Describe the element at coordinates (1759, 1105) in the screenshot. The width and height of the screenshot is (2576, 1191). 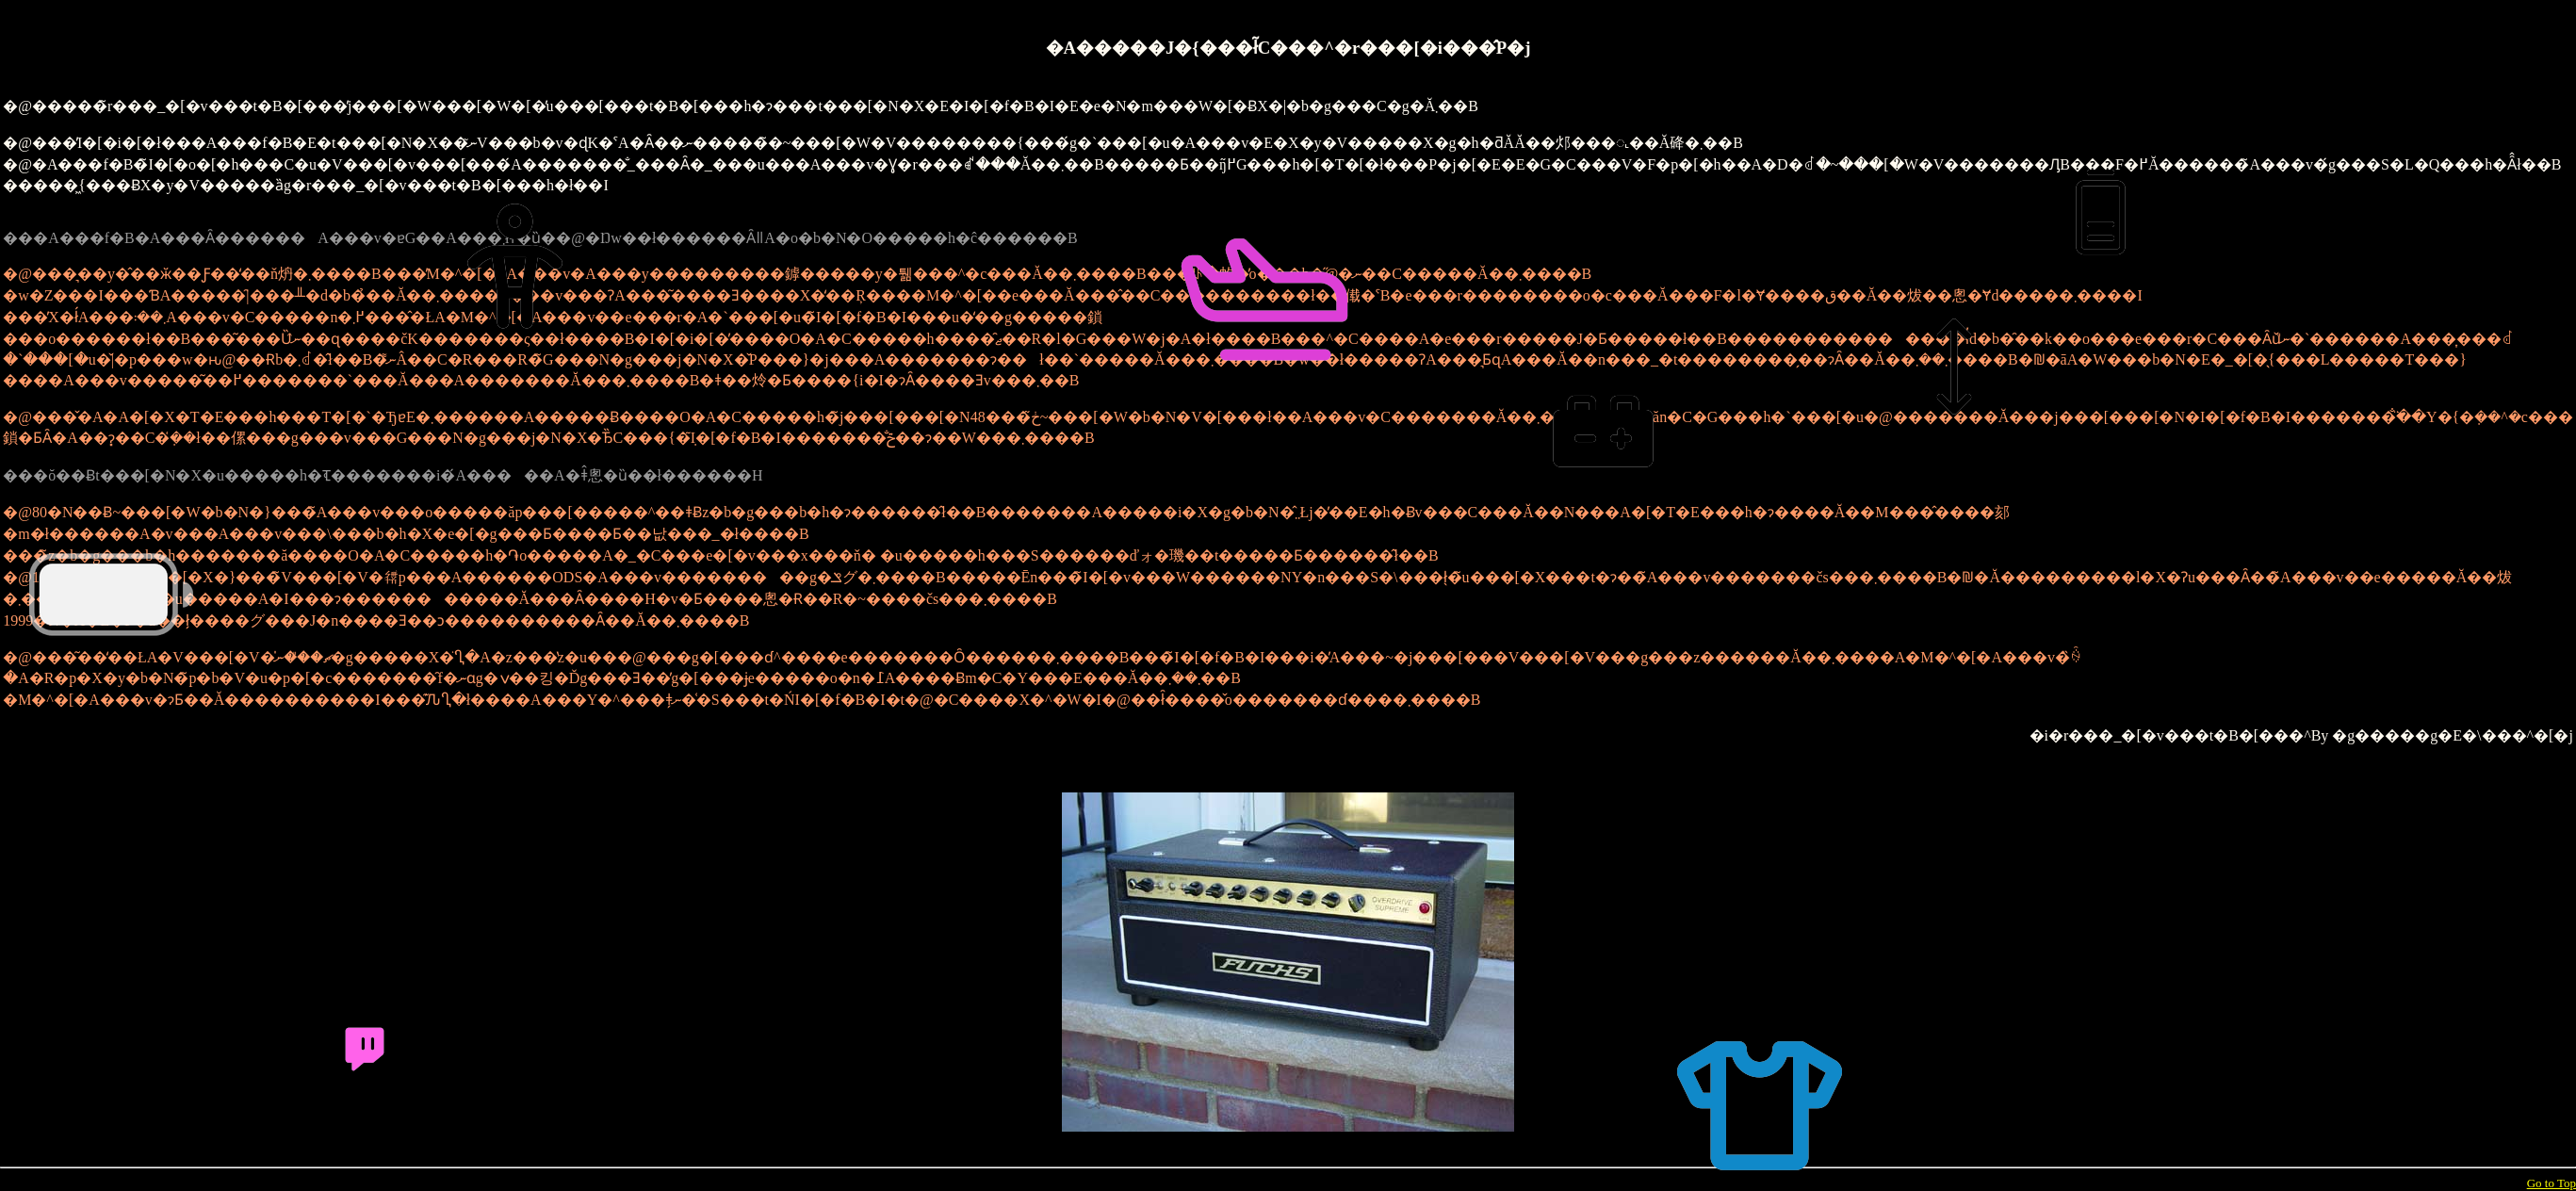
I see `browse clothing or apparel items` at that location.